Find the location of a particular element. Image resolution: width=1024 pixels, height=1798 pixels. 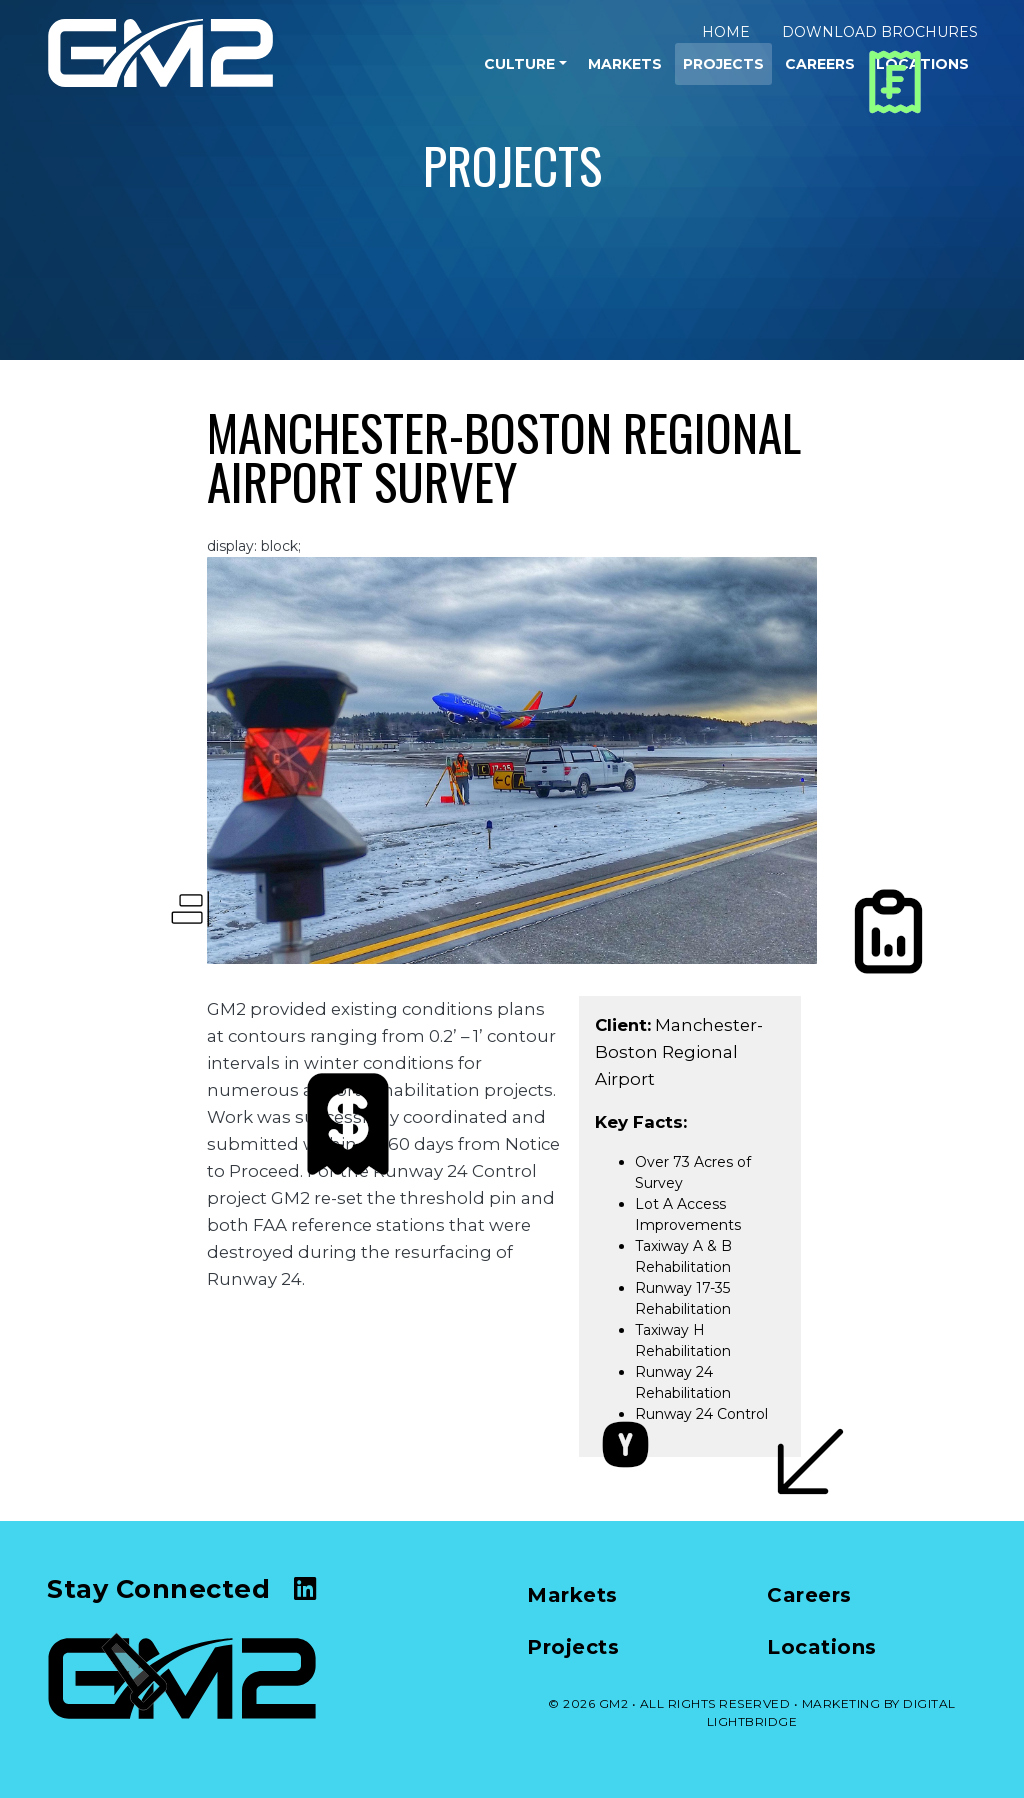

view payment receipt is located at coordinates (348, 1124).